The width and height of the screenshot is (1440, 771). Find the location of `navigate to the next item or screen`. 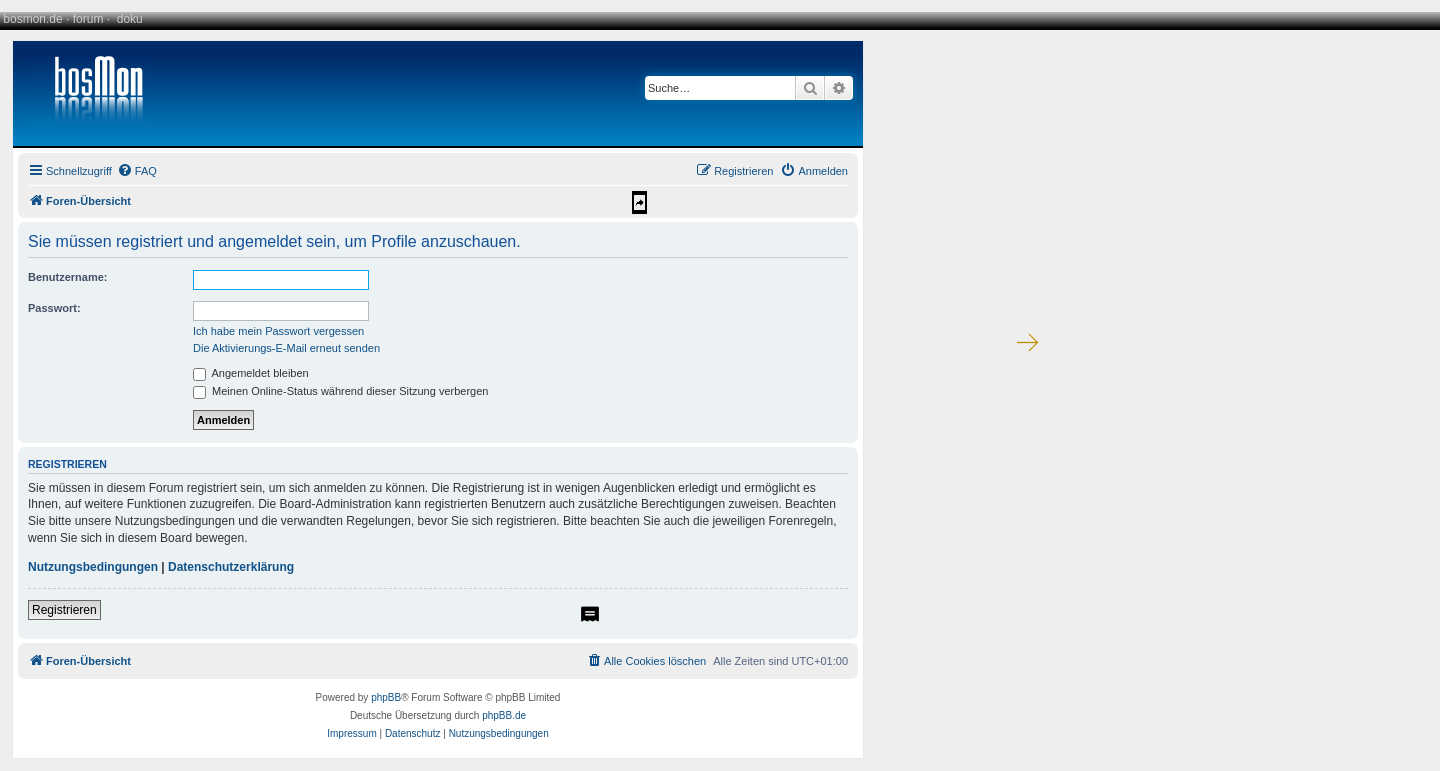

navigate to the next item or screen is located at coordinates (1027, 342).